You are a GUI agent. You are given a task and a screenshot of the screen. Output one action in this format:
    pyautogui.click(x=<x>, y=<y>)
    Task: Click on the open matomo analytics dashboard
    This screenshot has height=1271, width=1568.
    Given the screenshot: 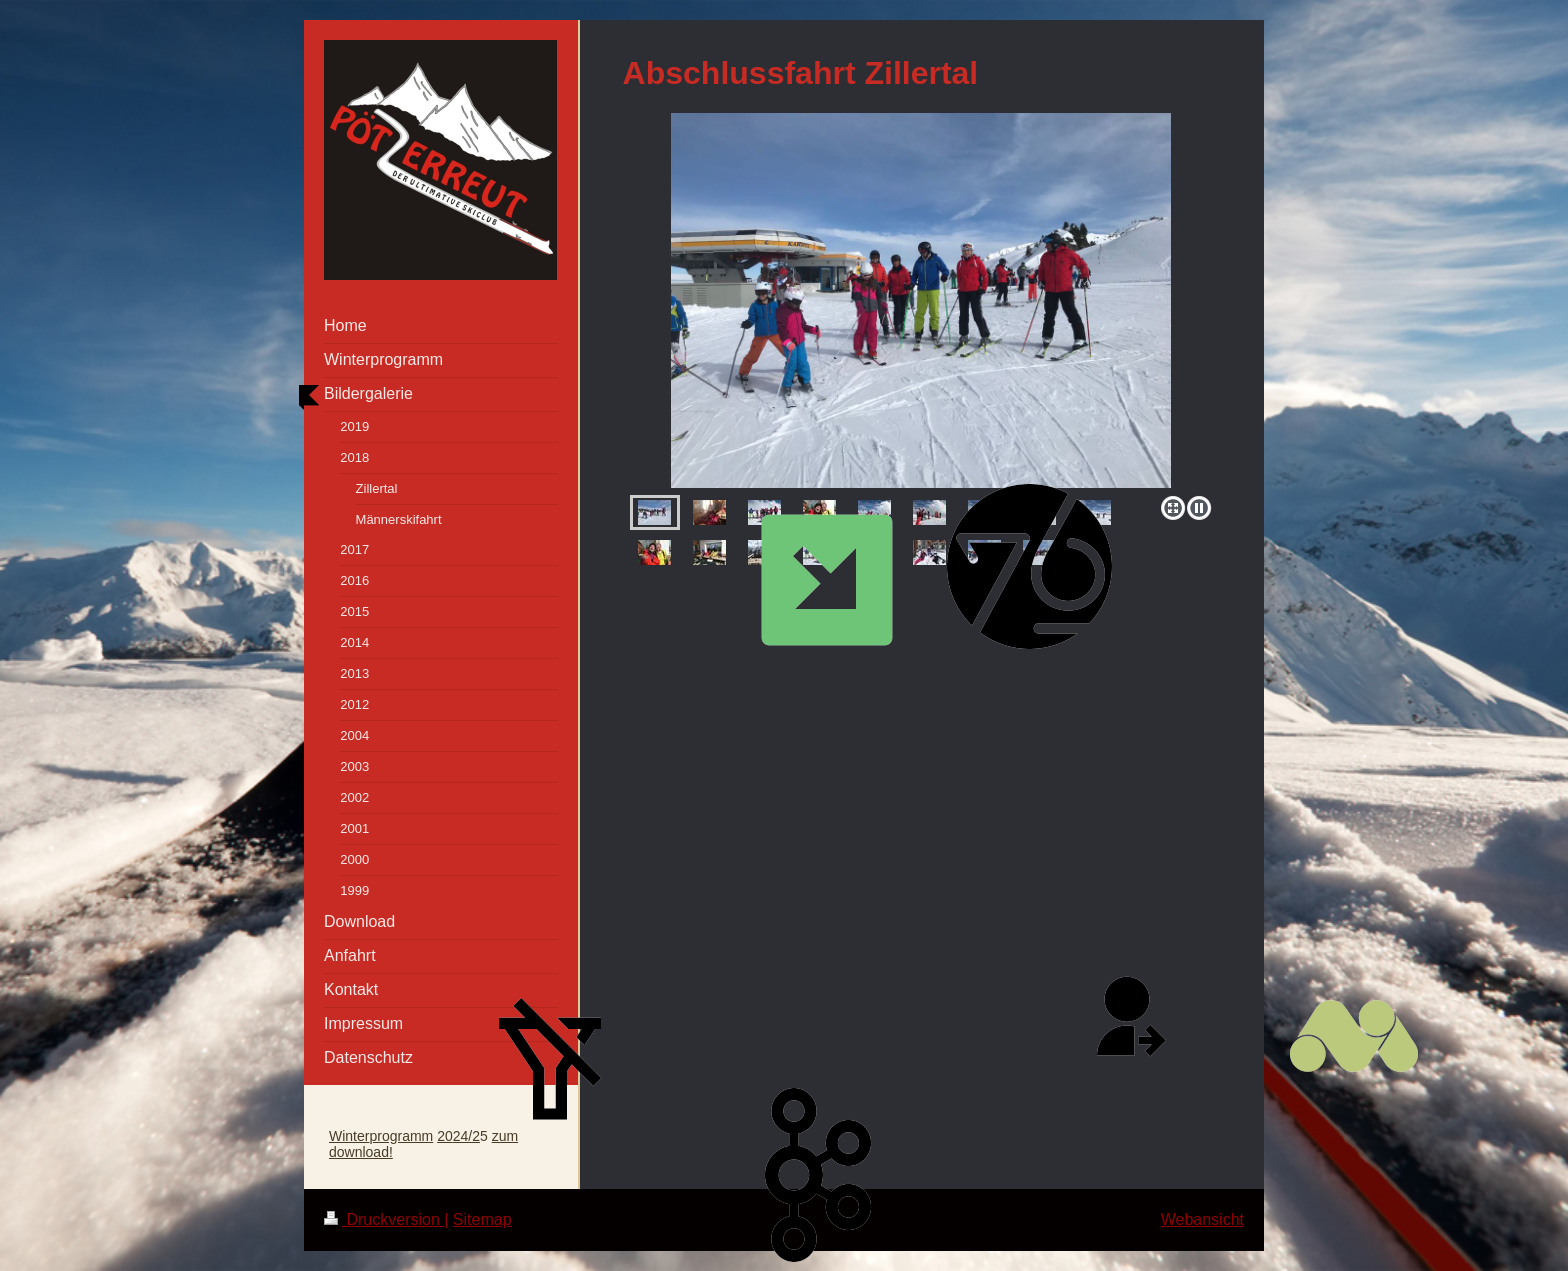 What is the action you would take?
    pyautogui.click(x=1354, y=1036)
    